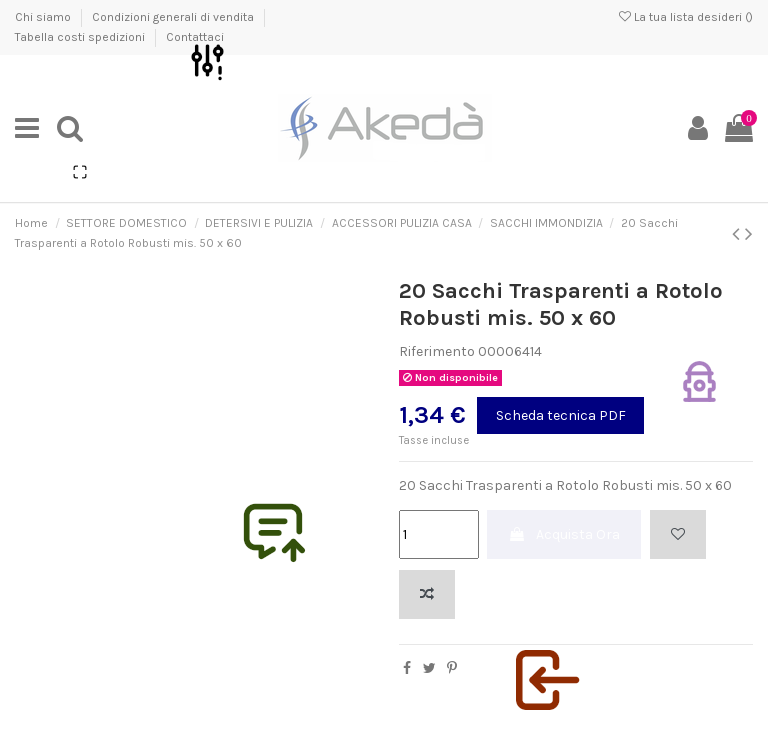 Image resolution: width=768 pixels, height=756 pixels. Describe the element at coordinates (699, 381) in the screenshot. I see `indicates fire safety equipment location` at that location.